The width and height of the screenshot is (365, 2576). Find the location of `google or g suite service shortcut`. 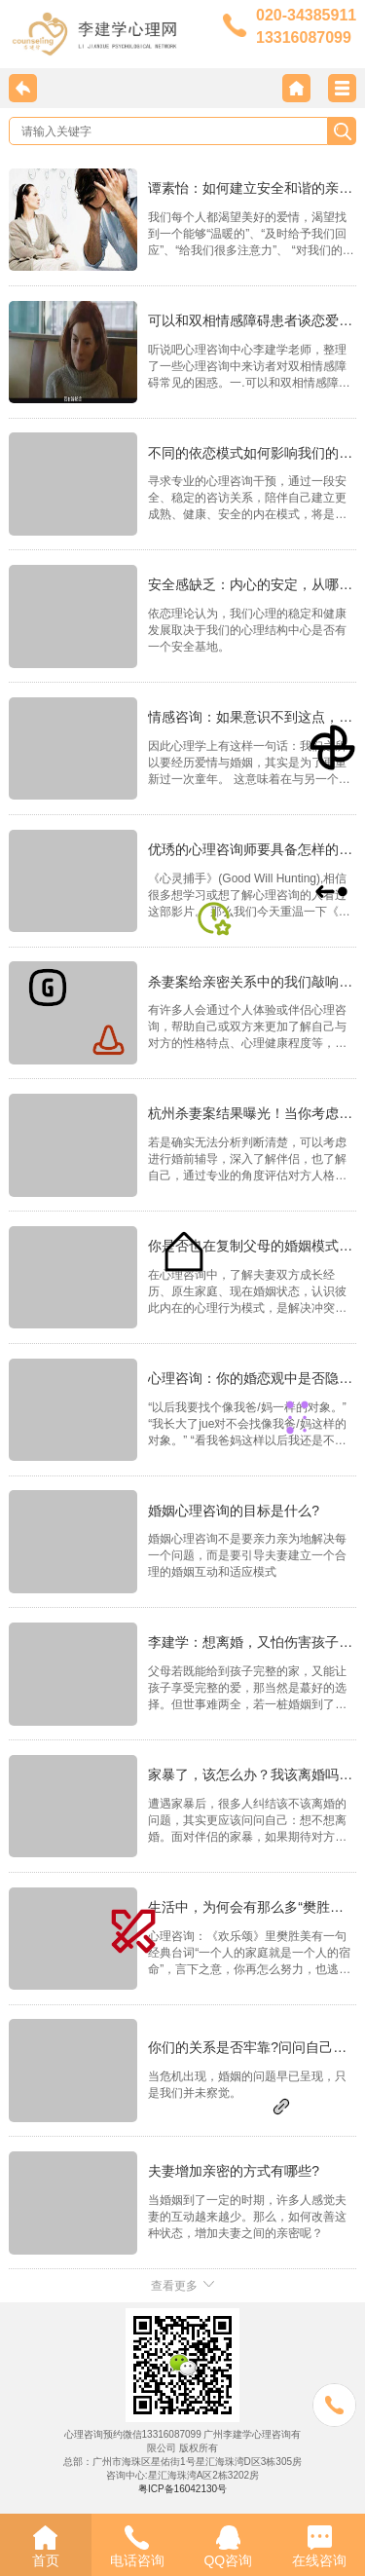

google or g suite service shortcut is located at coordinates (48, 988).